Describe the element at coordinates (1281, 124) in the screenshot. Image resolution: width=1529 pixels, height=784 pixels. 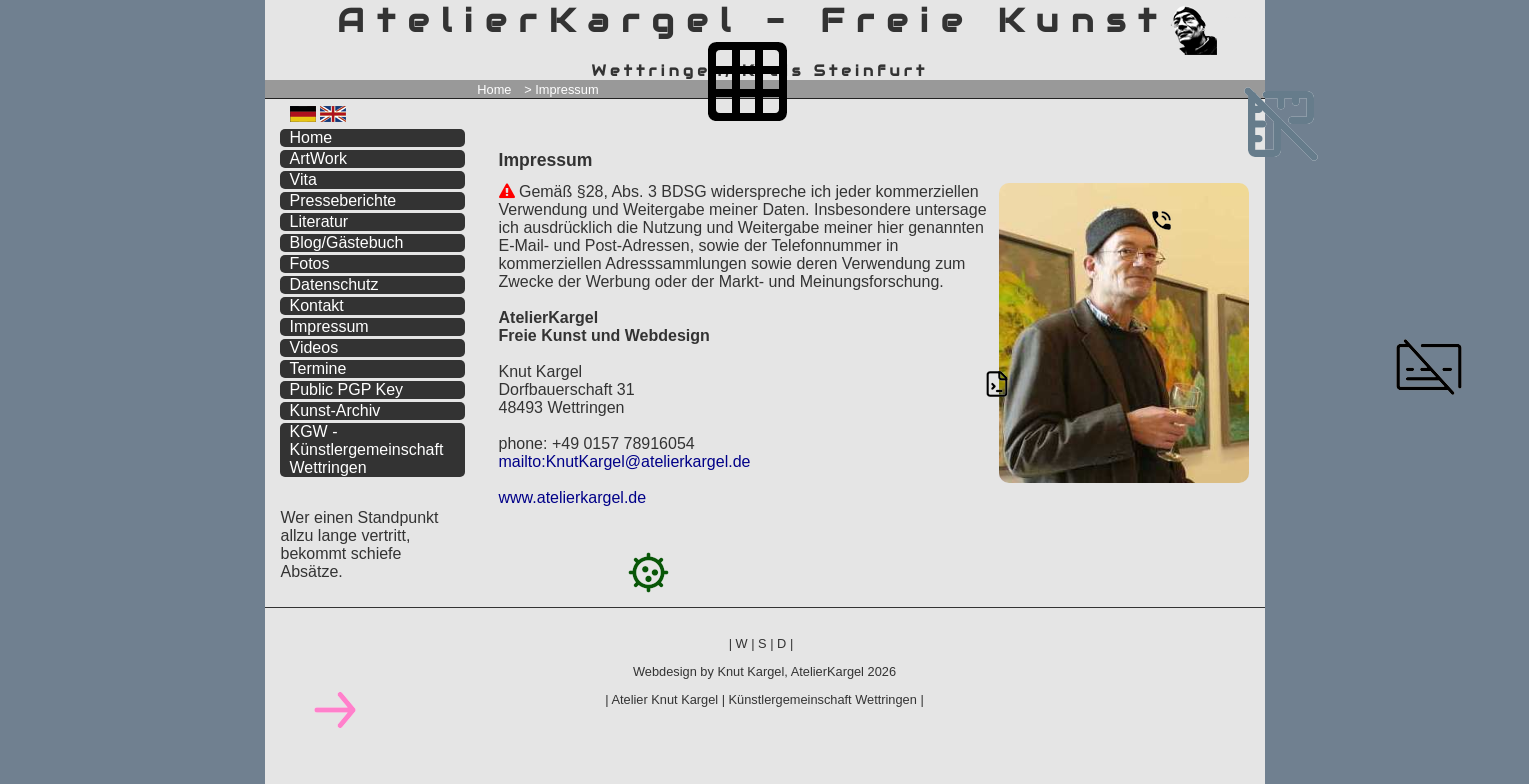
I see `disable measurement tools` at that location.